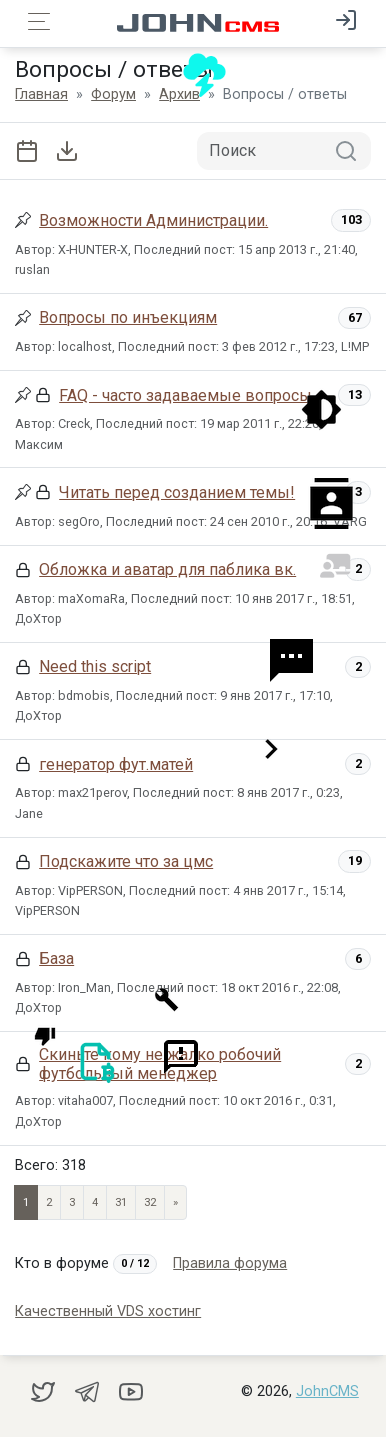  I want to click on submit feedback or report an issue, so click(181, 1057).